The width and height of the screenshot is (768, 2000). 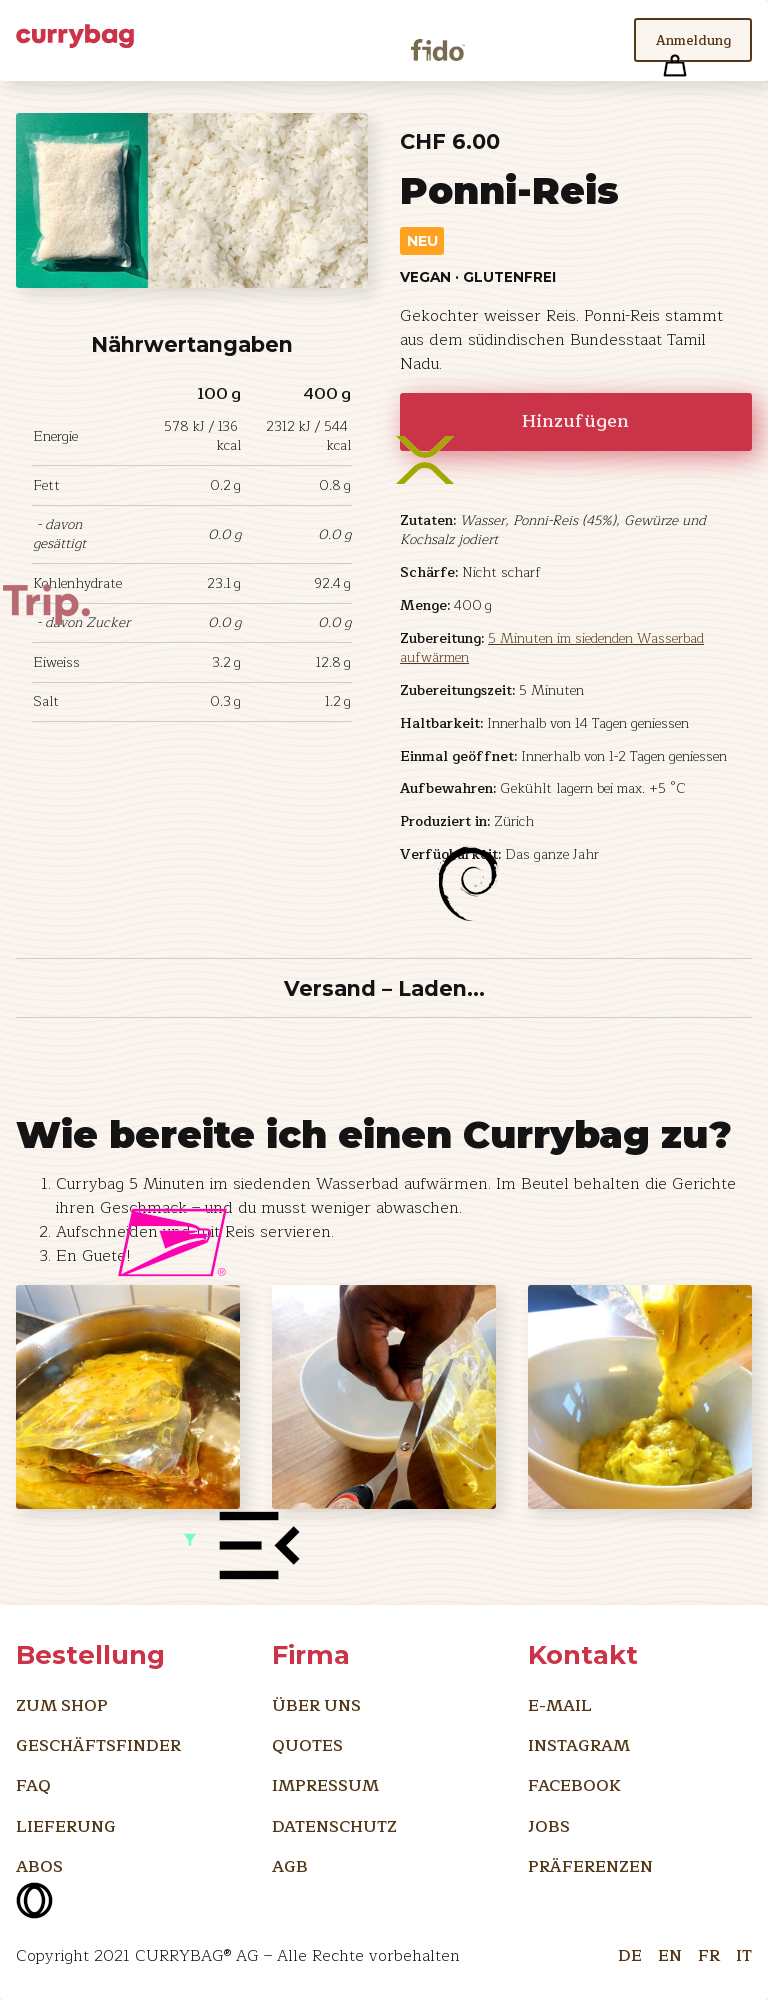 What do you see at coordinates (675, 66) in the screenshot?
I see `view item weight or mass` at bounding box center [675, 66].